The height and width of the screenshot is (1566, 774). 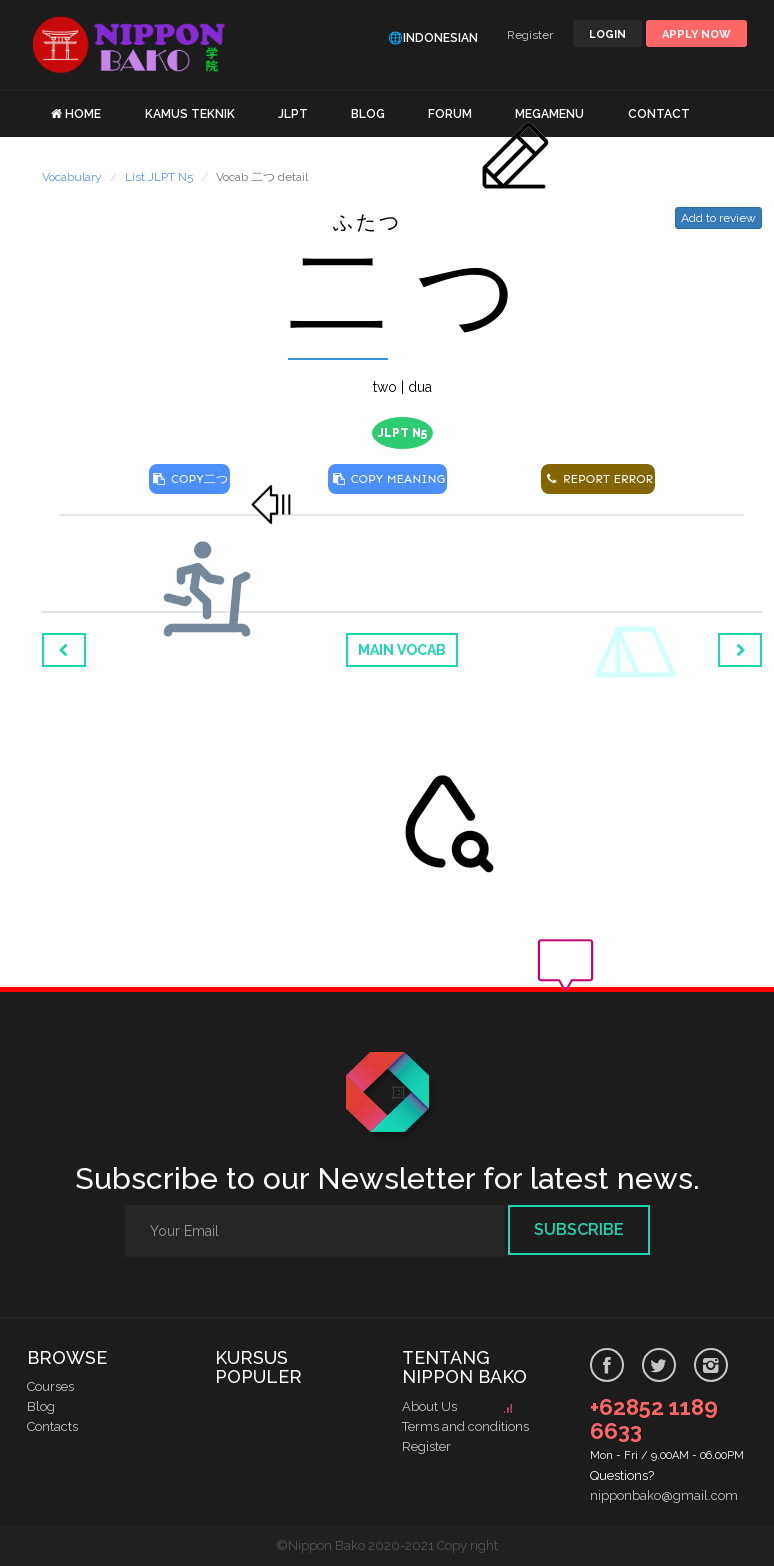 I want to click on access fitness or workout tracking features, so click(x=207, y=589).